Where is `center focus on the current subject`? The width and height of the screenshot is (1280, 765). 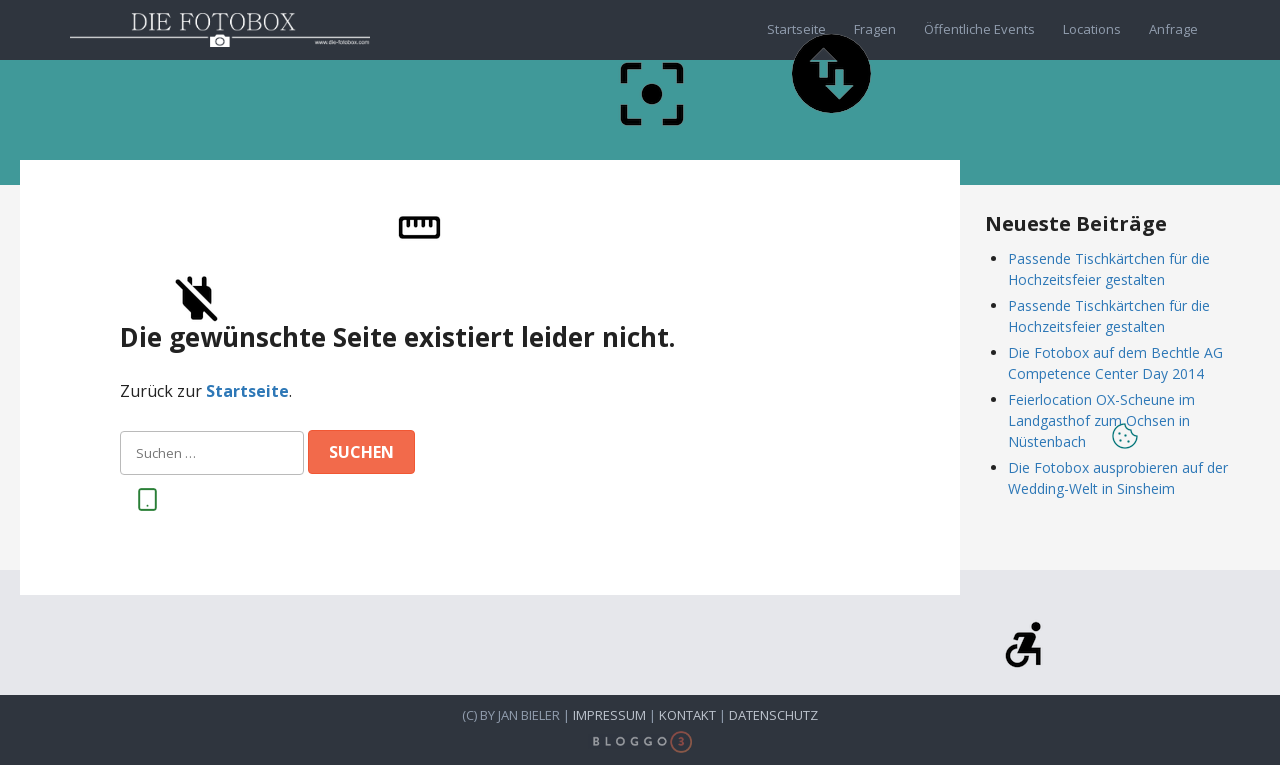
center focus on the current subject is located at coordinates (652, 94).